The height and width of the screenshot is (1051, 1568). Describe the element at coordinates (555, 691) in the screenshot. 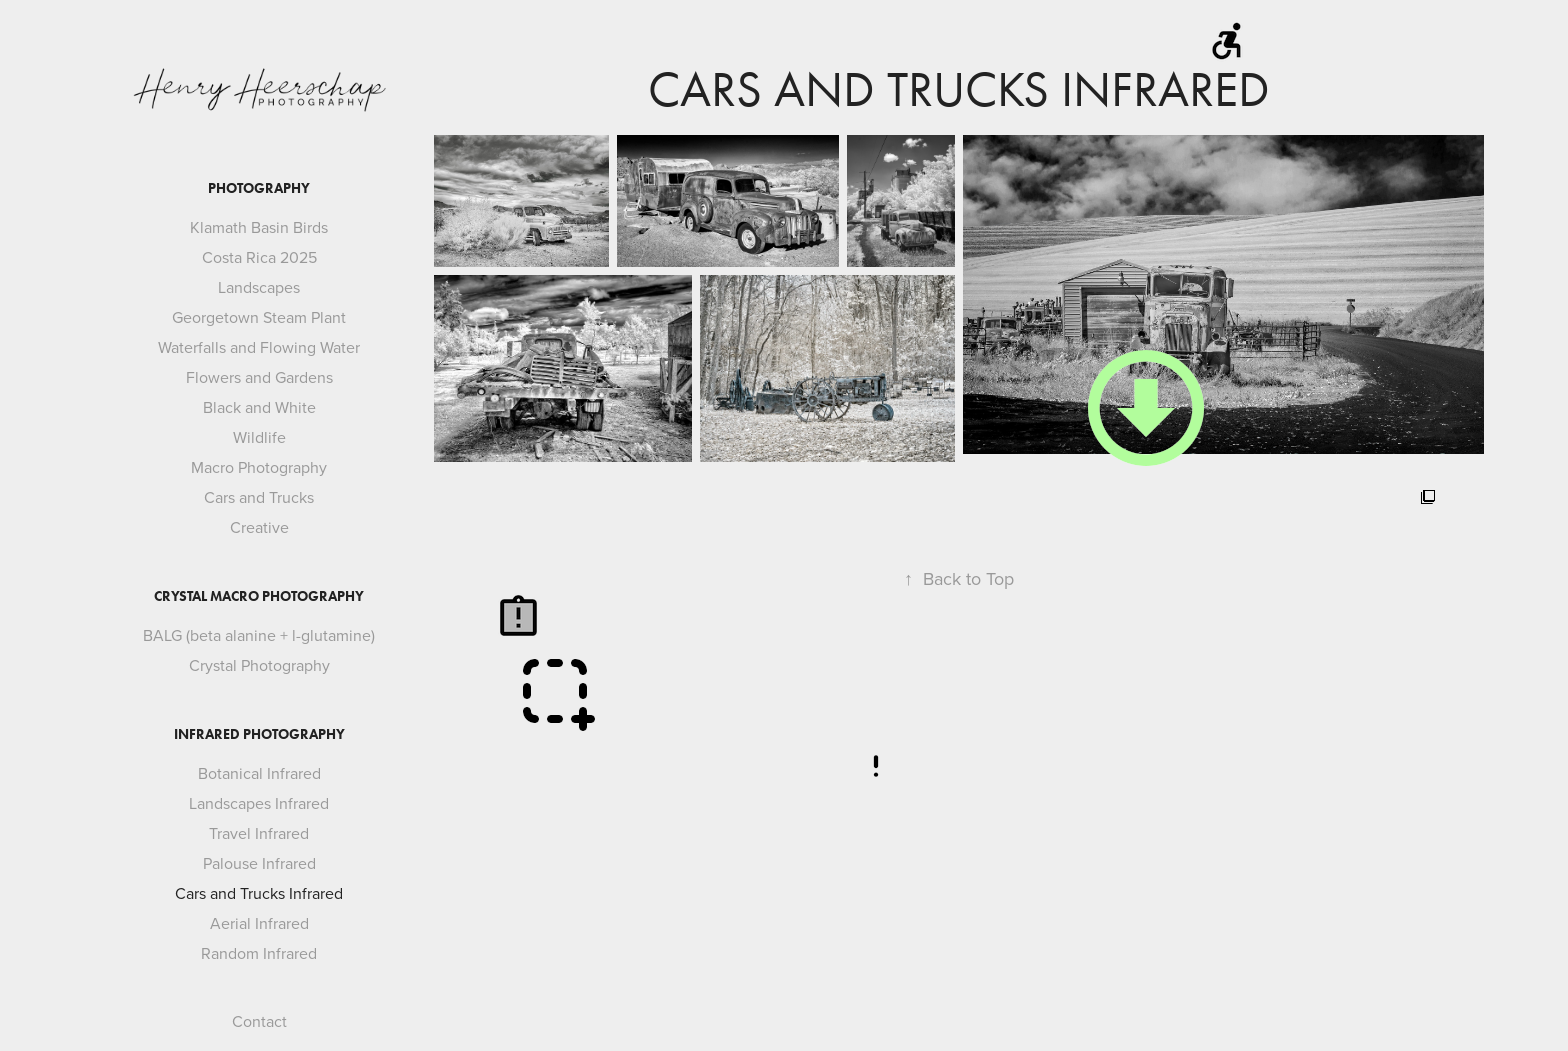

I see `take a screenshot of the current screen` at that location.